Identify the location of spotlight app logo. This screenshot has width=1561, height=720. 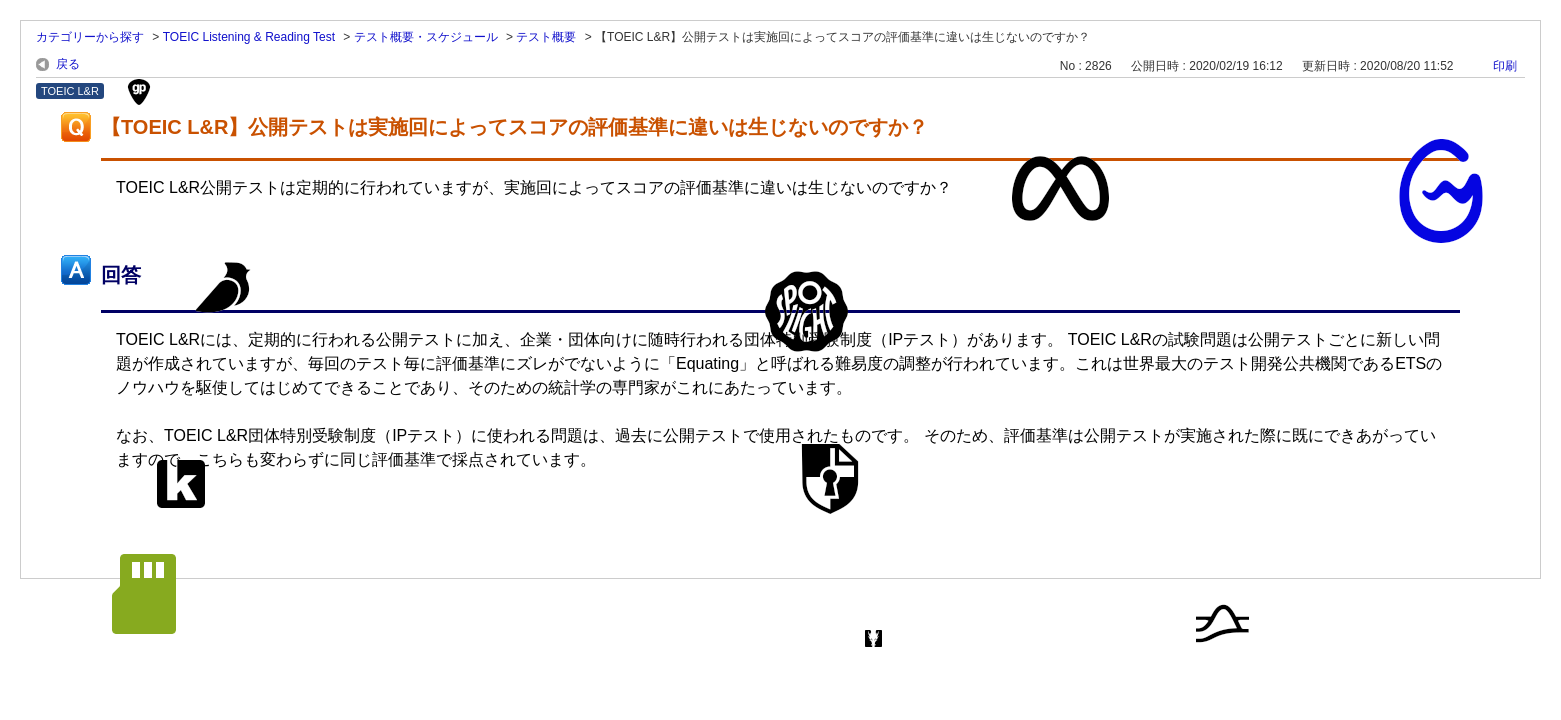
(806, 311).